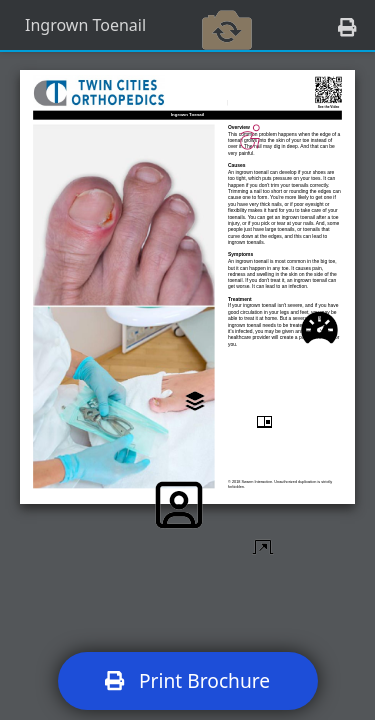 Image resolution: width=375 pixels, height=720 pixels. I want to click on view user profile, so click(179, 505).